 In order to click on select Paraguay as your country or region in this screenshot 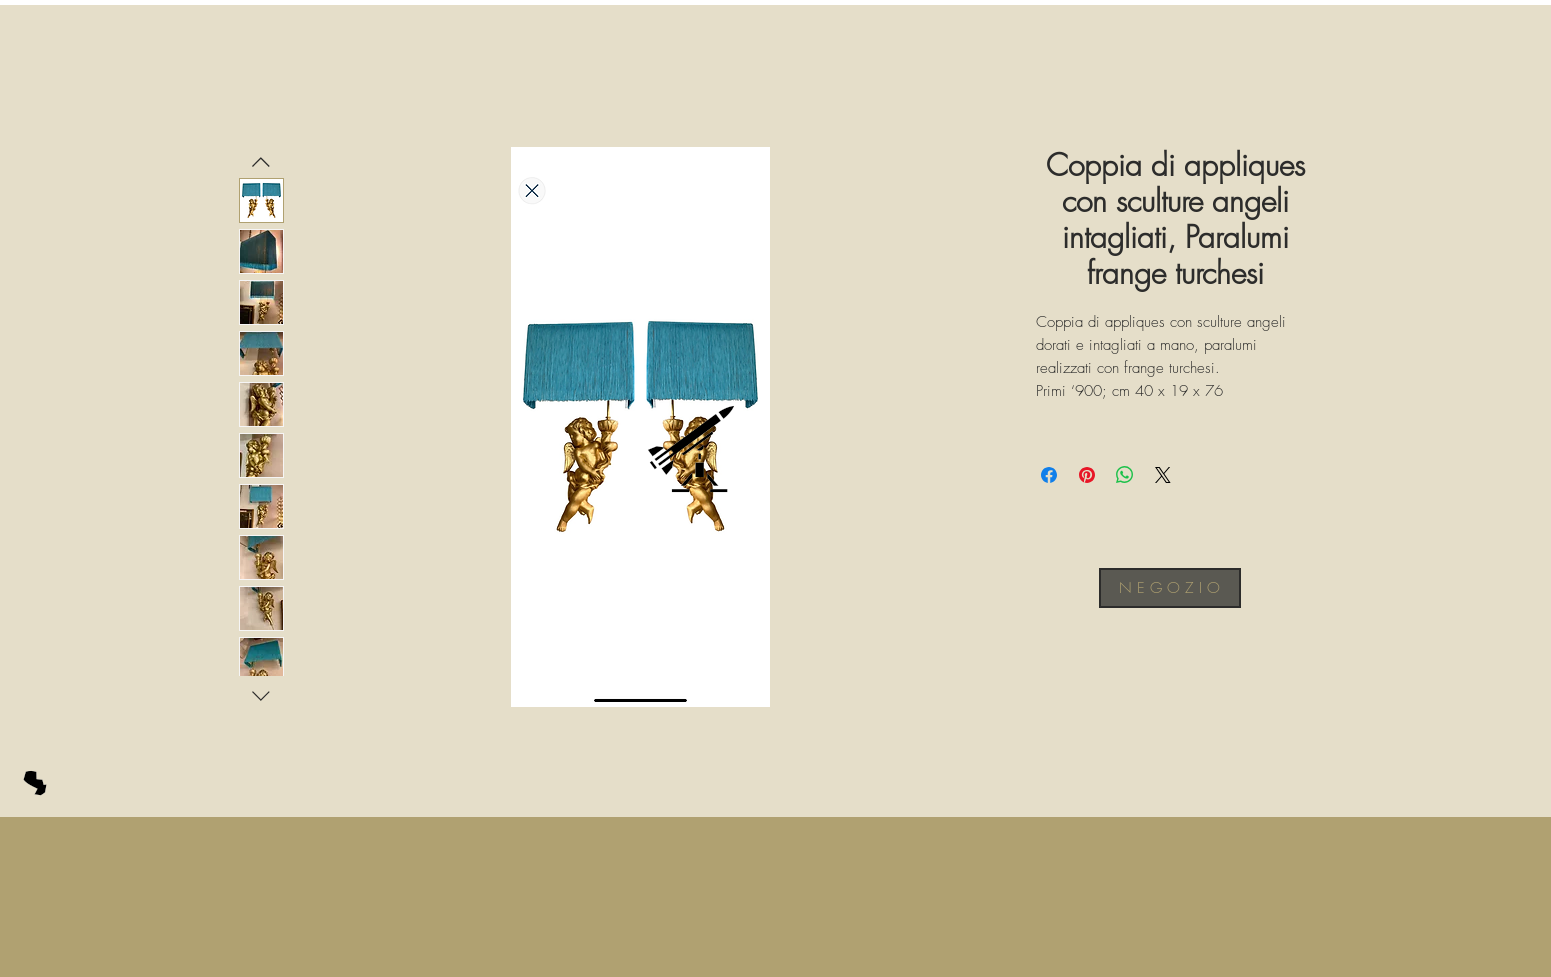, I will do `click(35, 783)`.